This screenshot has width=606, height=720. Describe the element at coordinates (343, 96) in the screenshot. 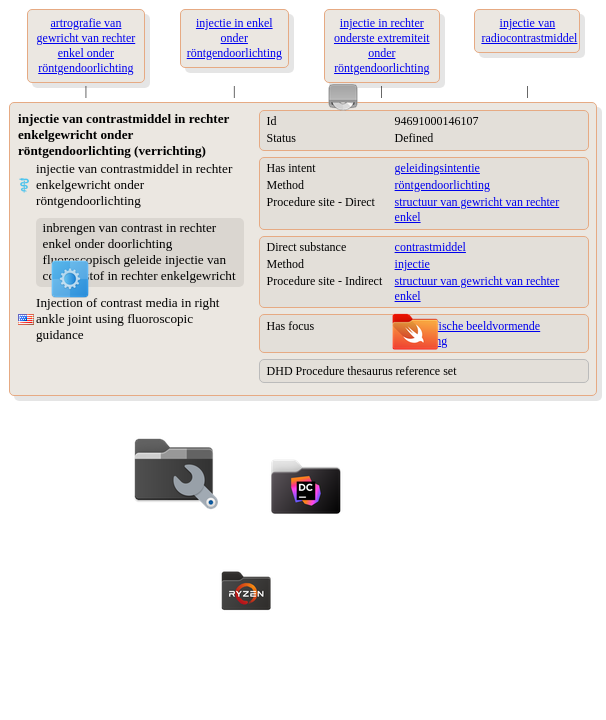

I see `access optical disc drive` at that location.